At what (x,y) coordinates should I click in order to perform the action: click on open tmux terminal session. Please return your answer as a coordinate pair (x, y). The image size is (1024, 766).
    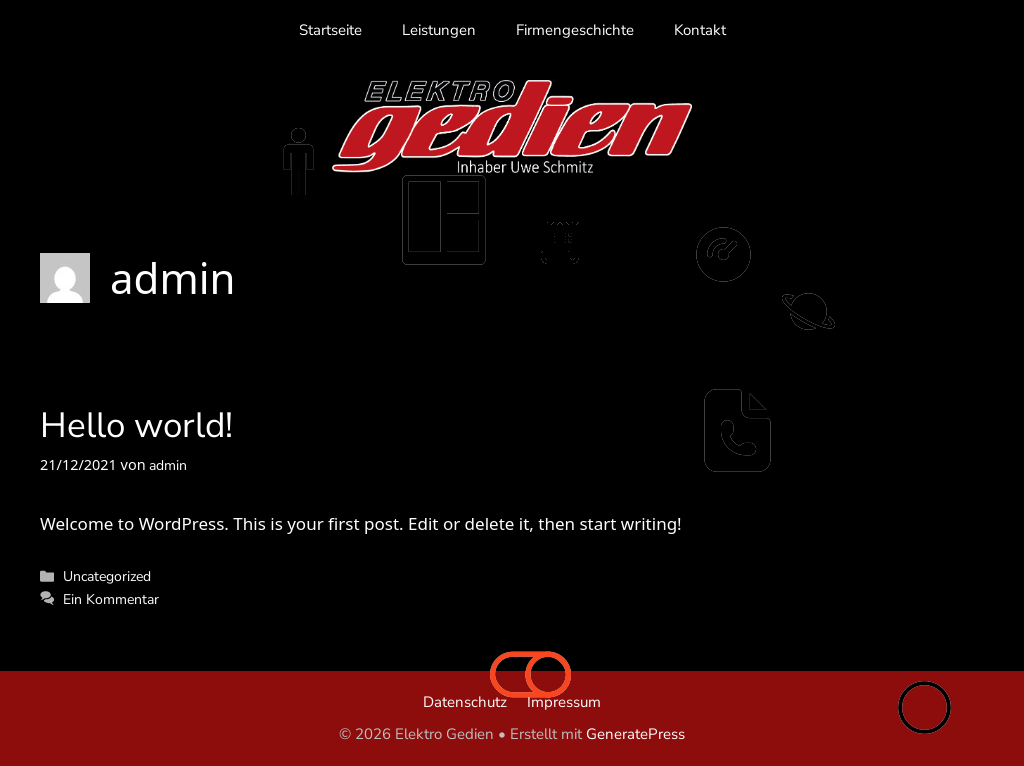
    Looking at the image, I should click on (447, 220).